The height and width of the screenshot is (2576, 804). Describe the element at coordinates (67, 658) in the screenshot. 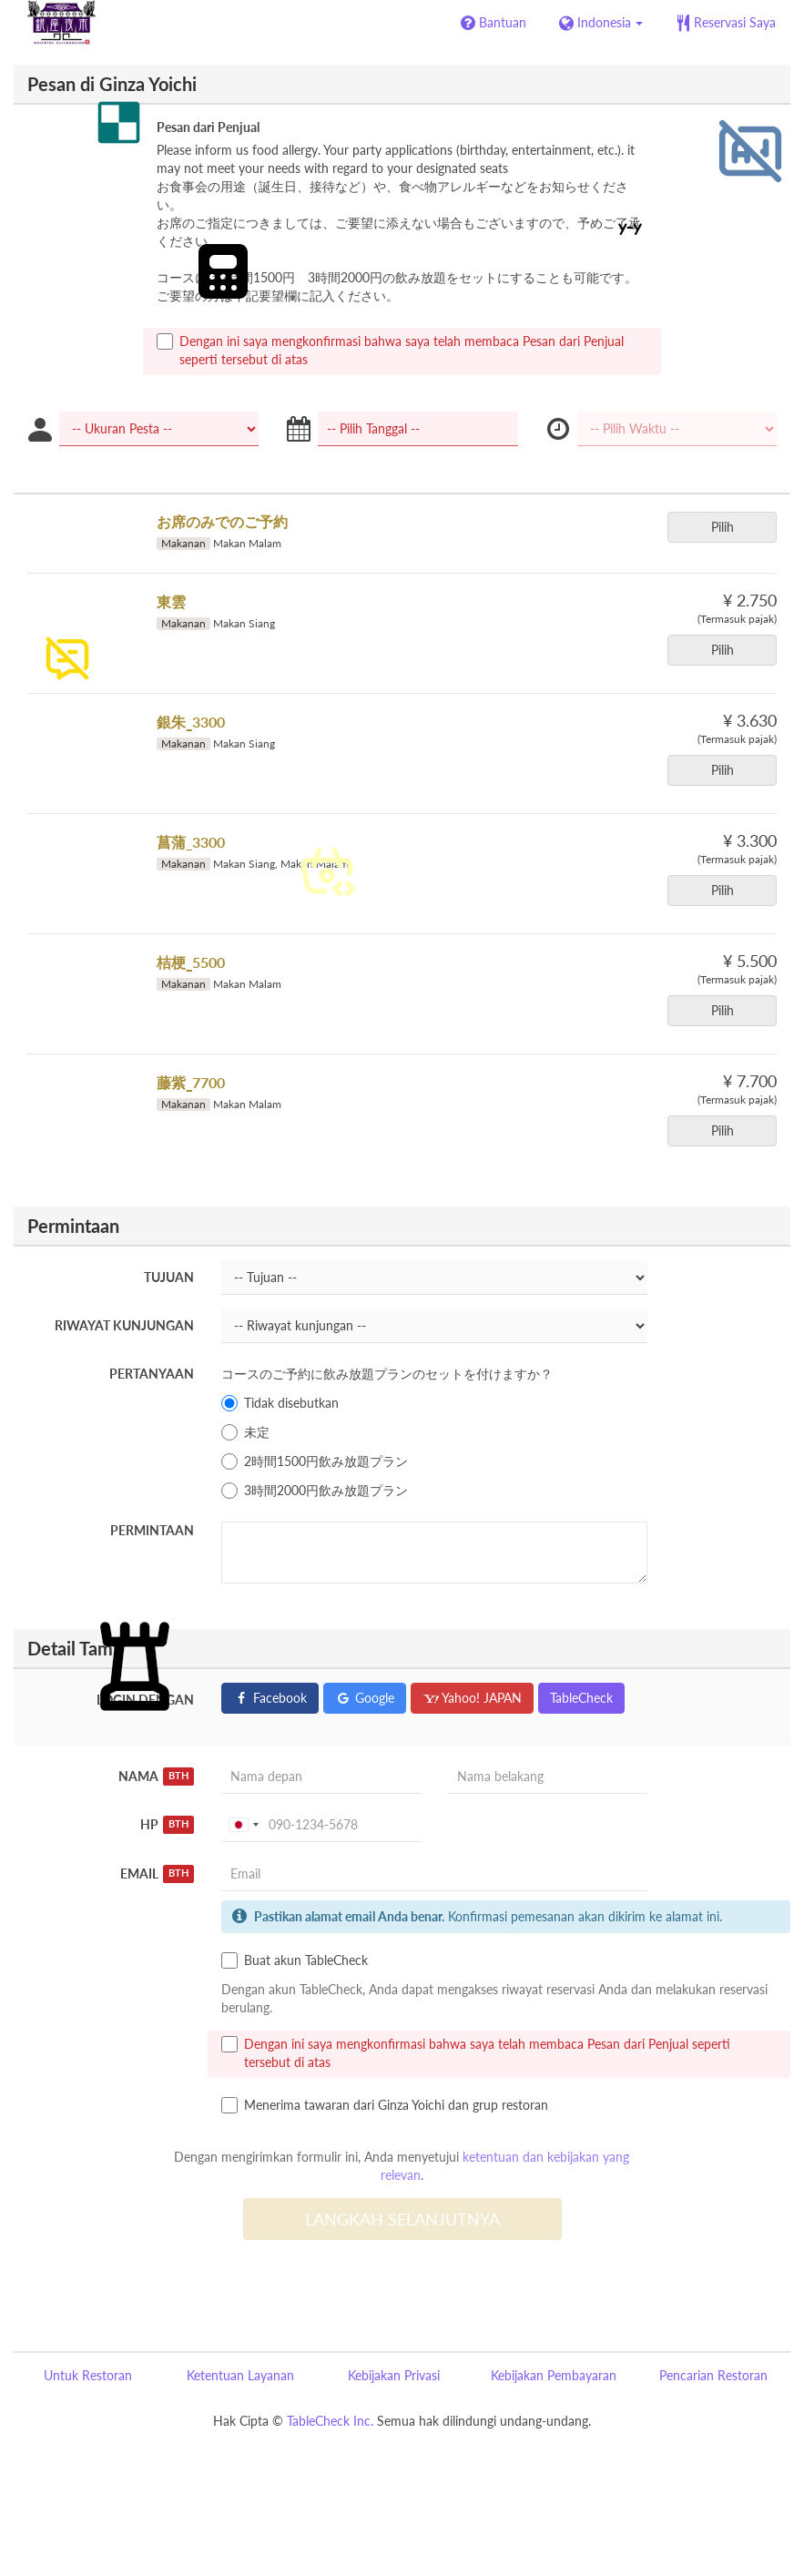

I see `messaging is disabled or unavailable` at that location.